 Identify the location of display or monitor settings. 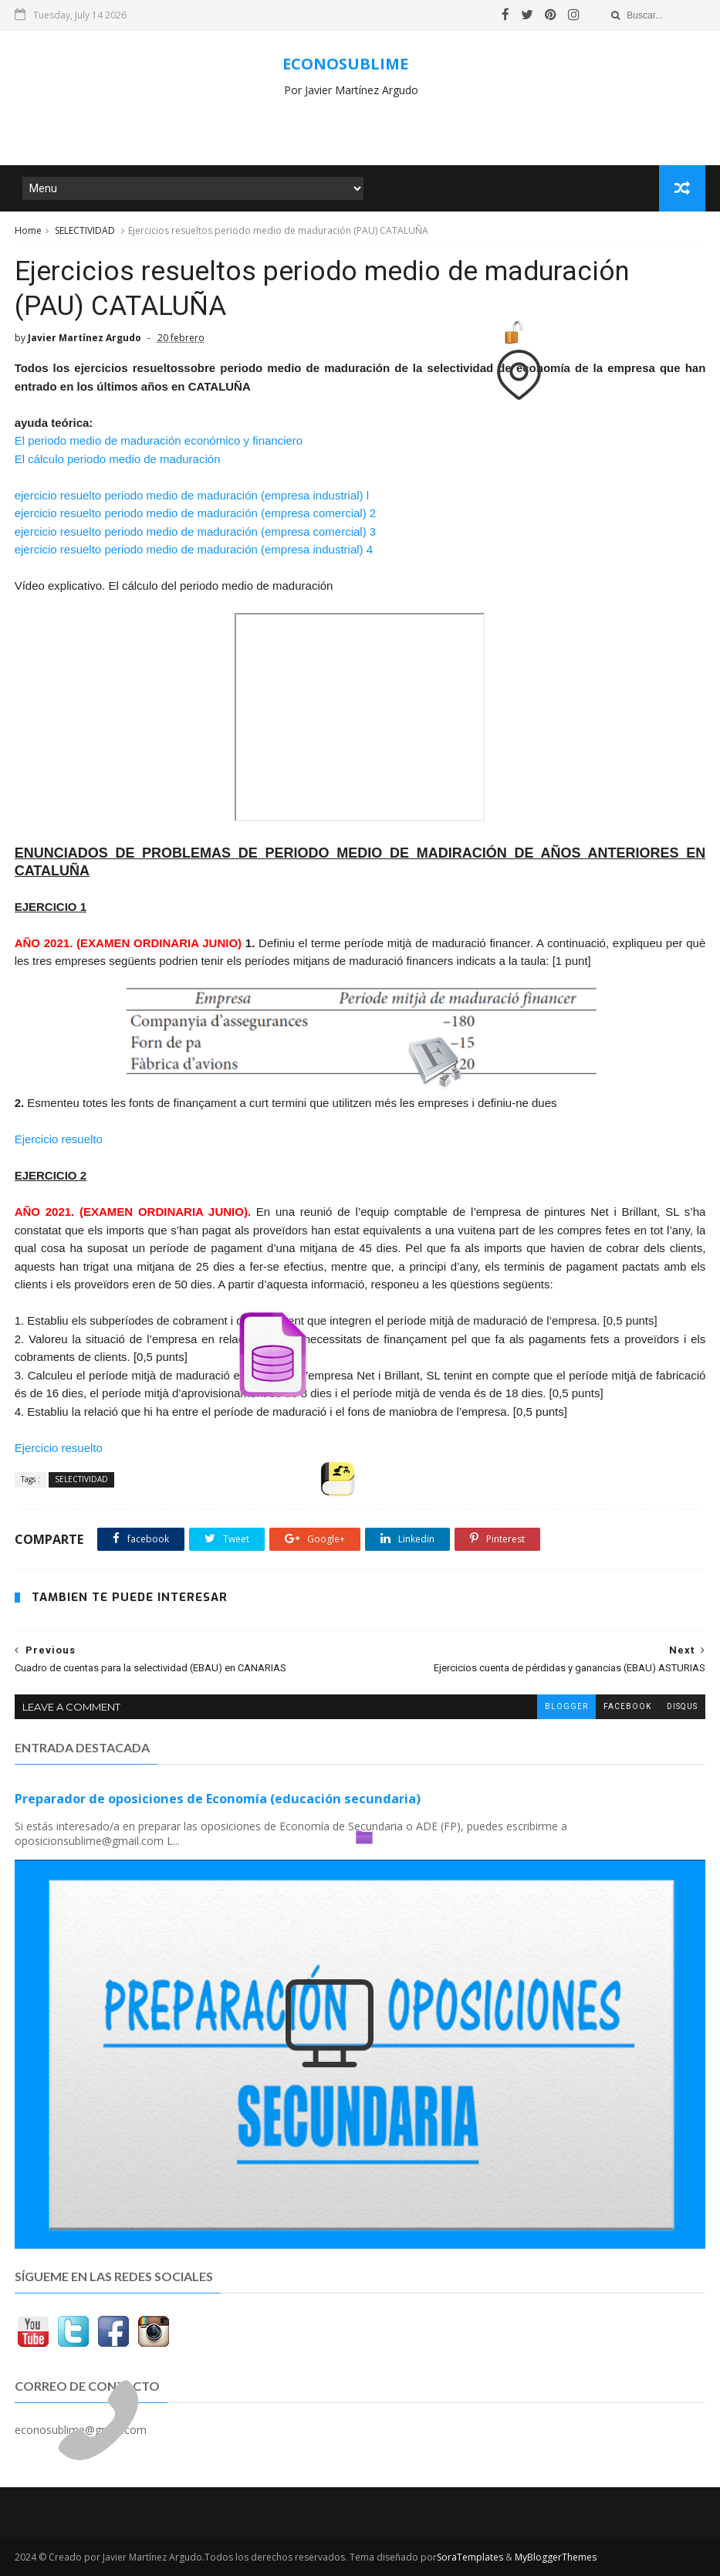
(330, 2023).